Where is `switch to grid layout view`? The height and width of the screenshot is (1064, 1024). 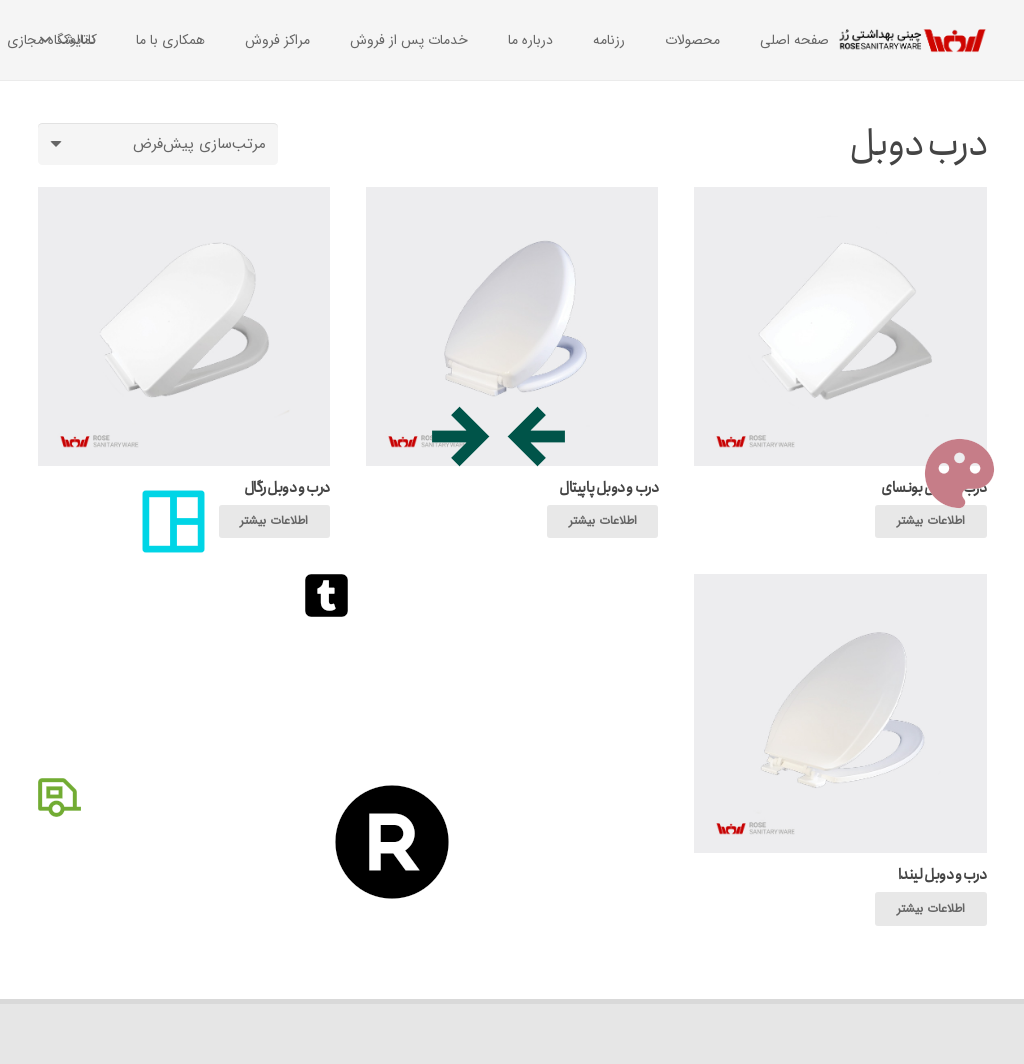 switch to grid layout view is located at coordinates (173, 521).